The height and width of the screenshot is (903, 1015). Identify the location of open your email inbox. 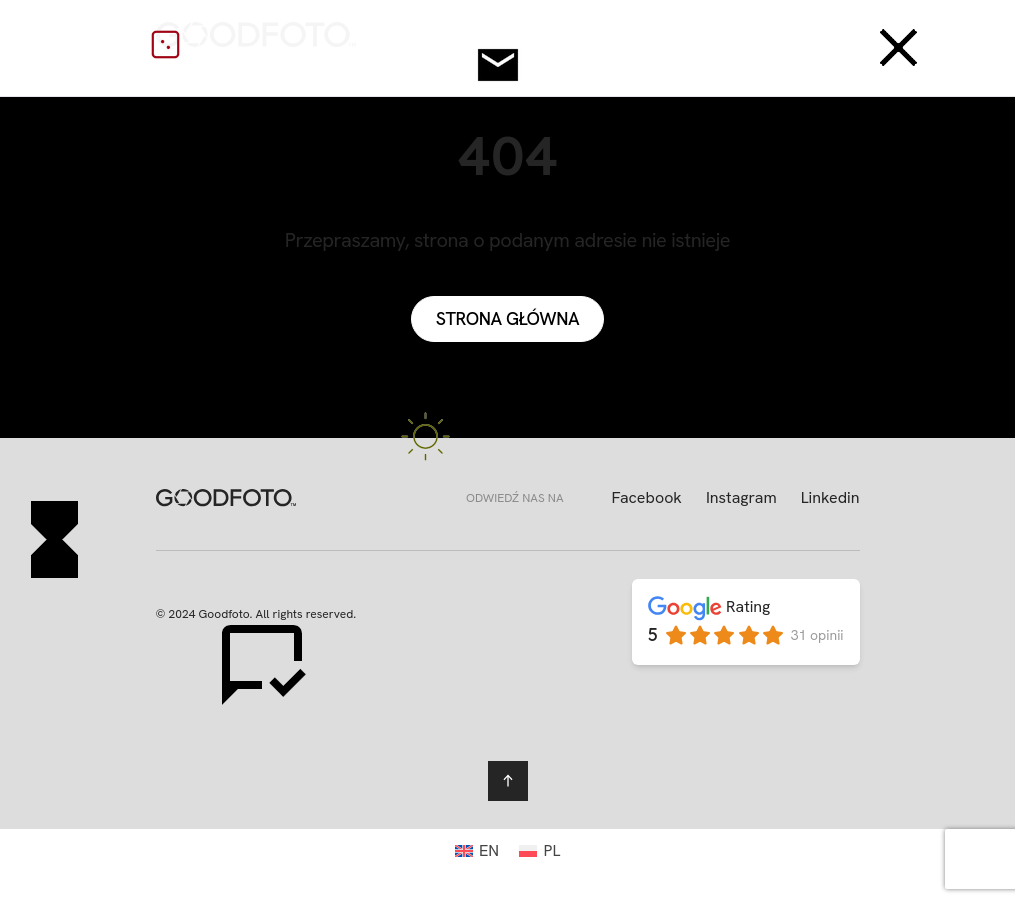
(498, 65).